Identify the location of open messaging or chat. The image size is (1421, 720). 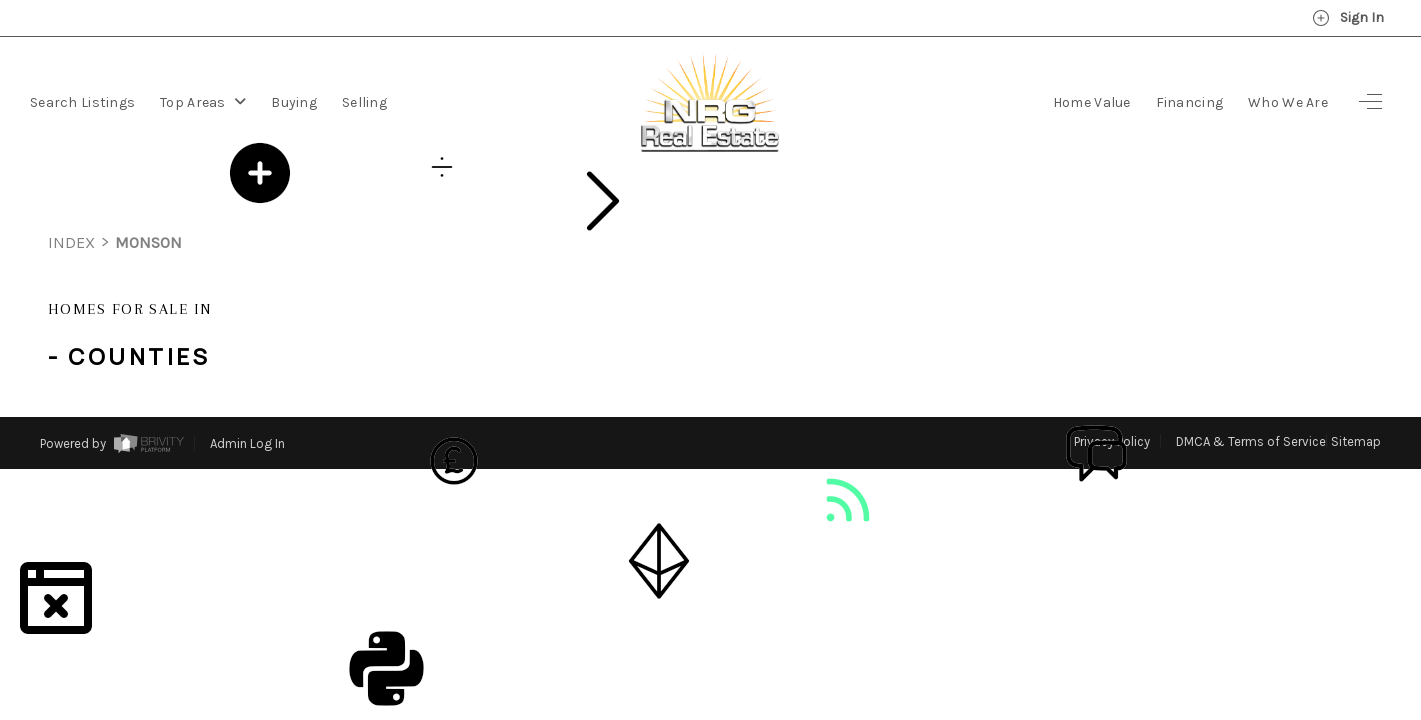
(1096, 453).